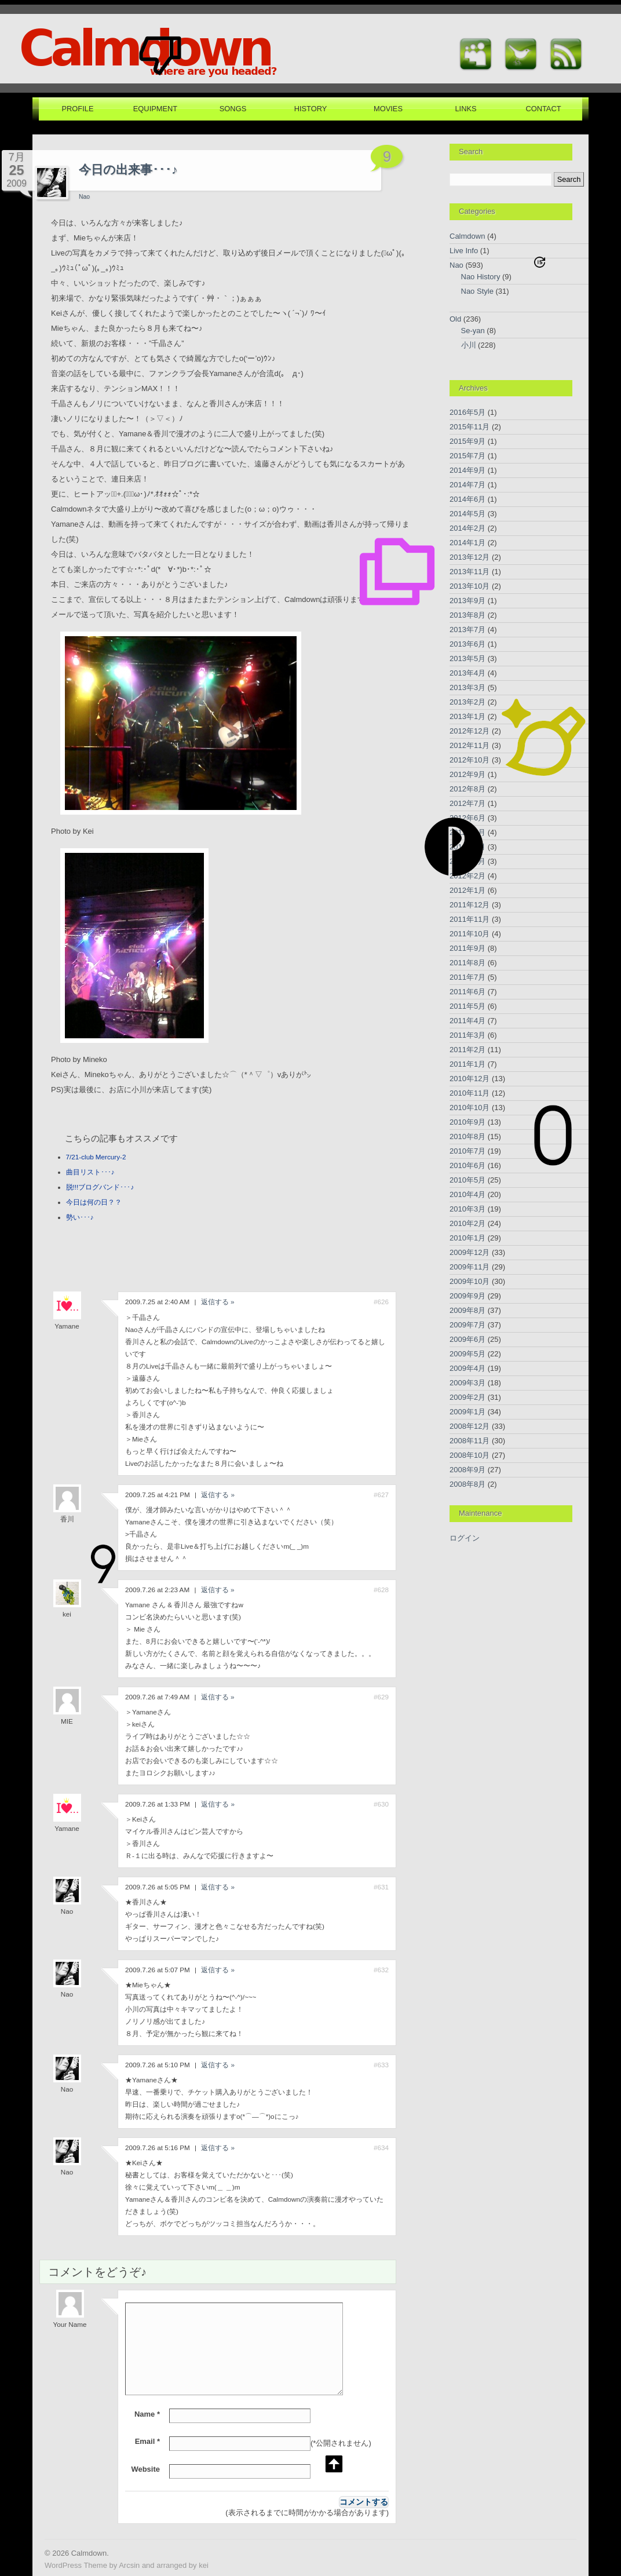  Describe the element at coordinates (454, 846) in the screenshot. I see `PurgeCSS logo - a CSS optimization tool` at that location.